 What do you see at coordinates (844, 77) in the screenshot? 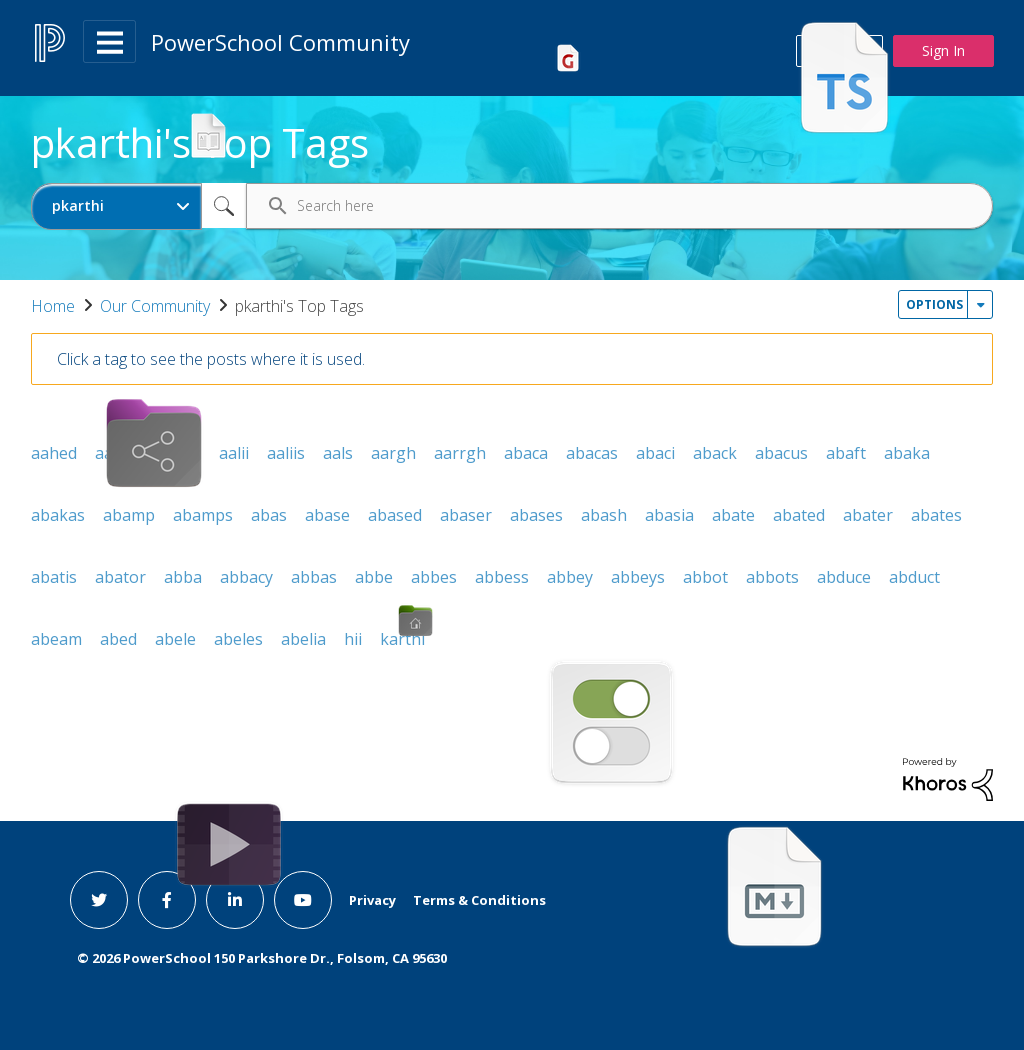
I see `typescript source code file` at bounding box center [844, 77].